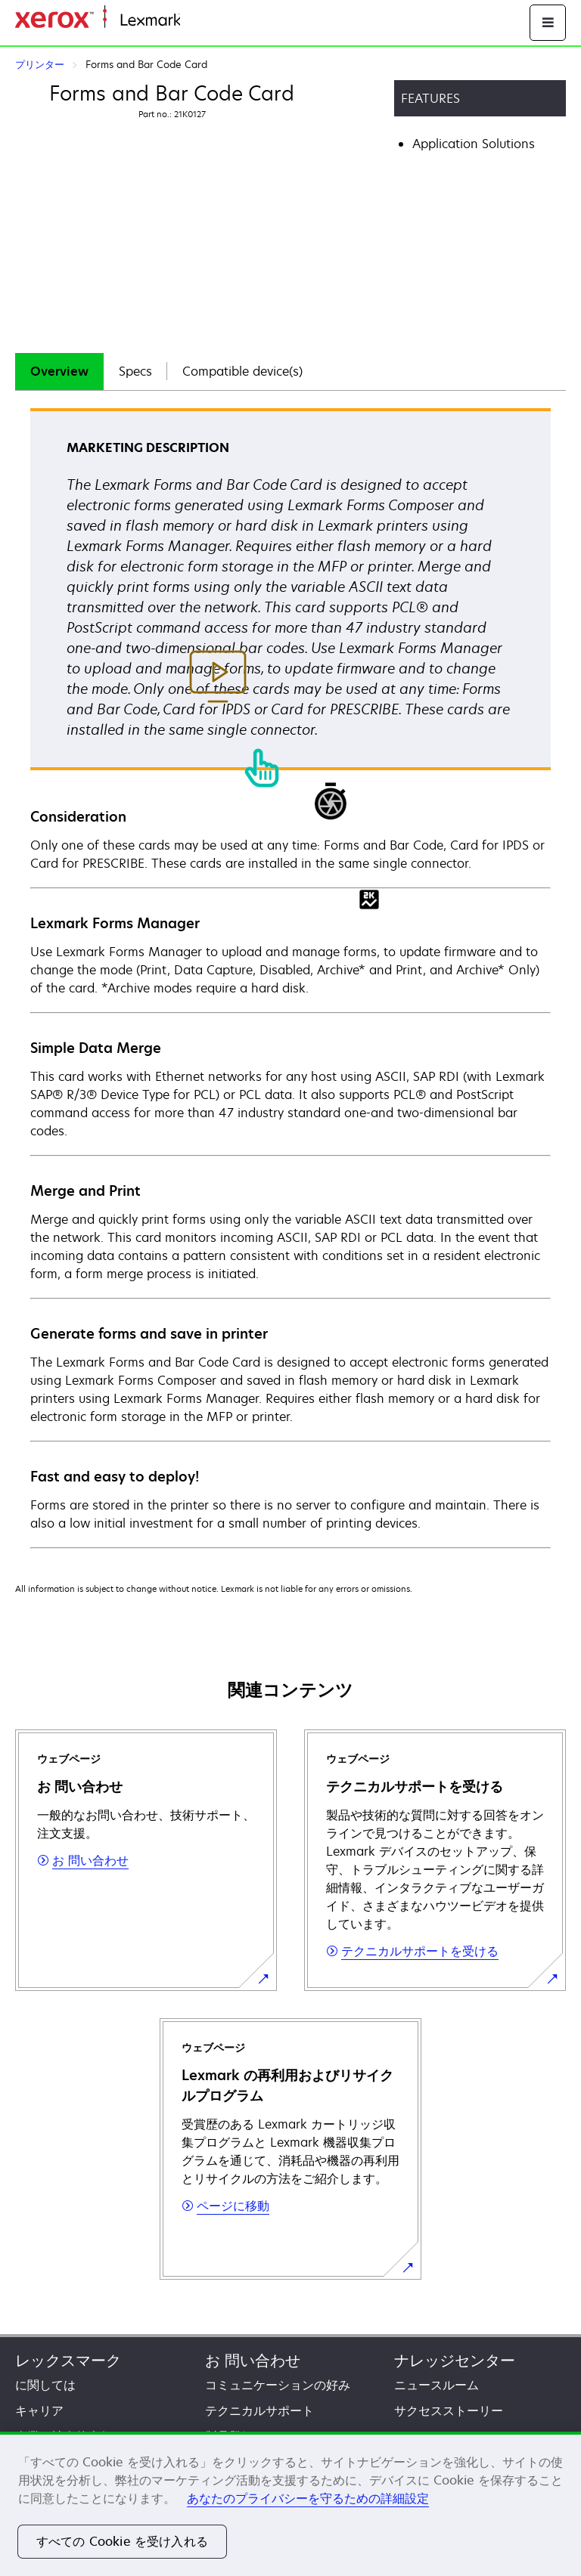 The height and width of the screenshot is (2576, 581). What do you see at coordinates (331, 802) in the screenshot?
I see `adjust camera shutter speed settings` at bounding box center [331, 802].